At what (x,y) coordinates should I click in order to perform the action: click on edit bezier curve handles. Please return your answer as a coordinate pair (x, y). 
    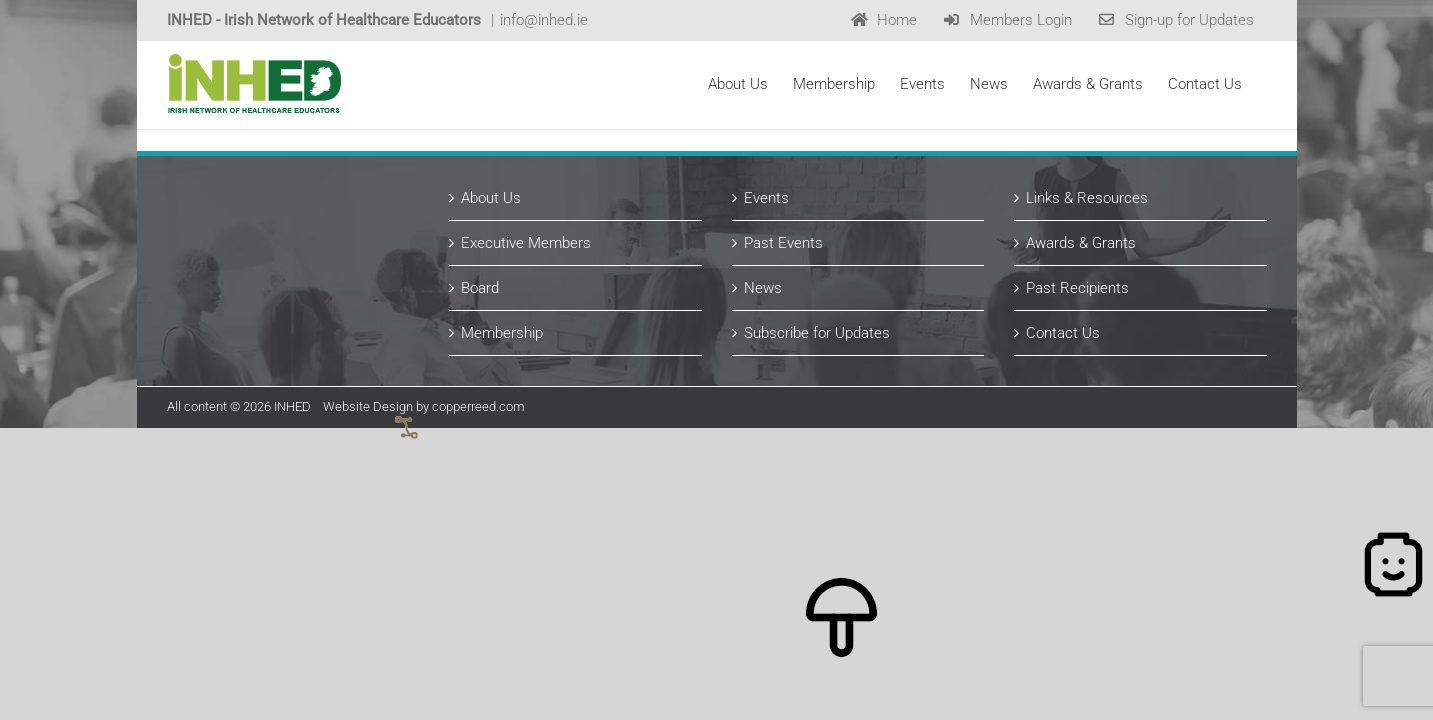
    Looking at the image, I should click on (406, 427).